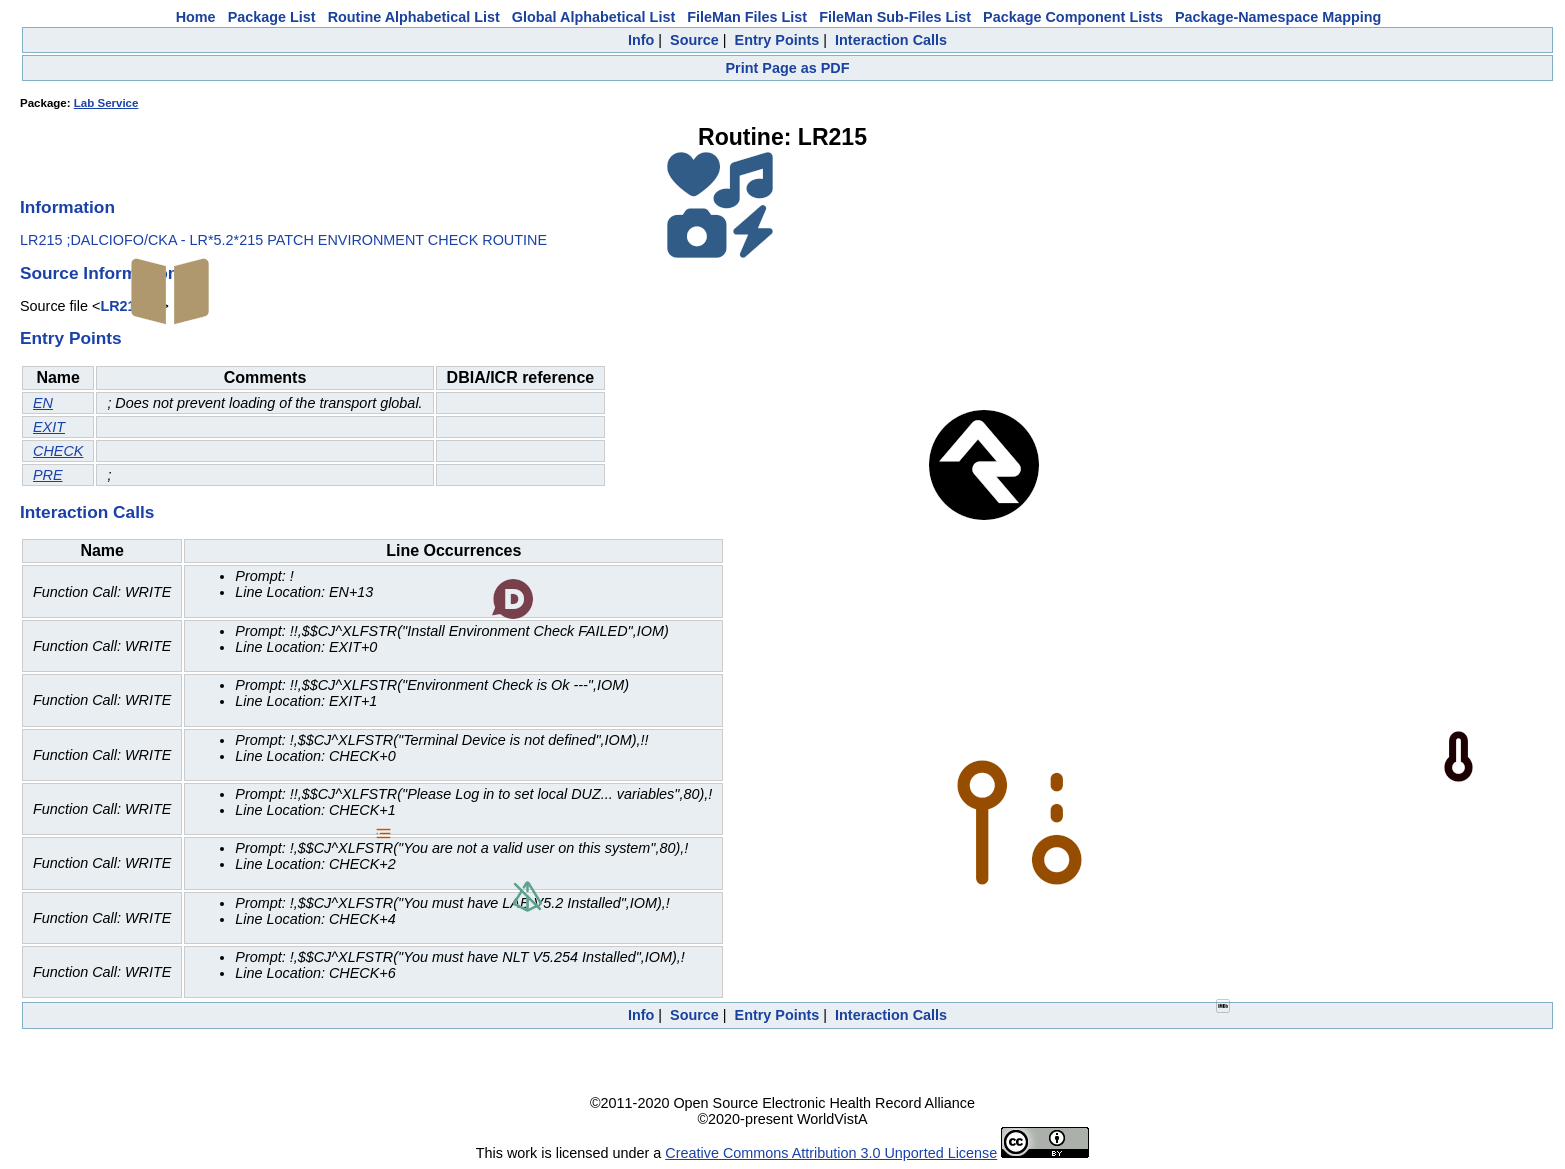  What do you see at coordinates (1458, 756) in the screenshot?
I see `indicates maximum temperature level` at bounding box center [1458, 756].